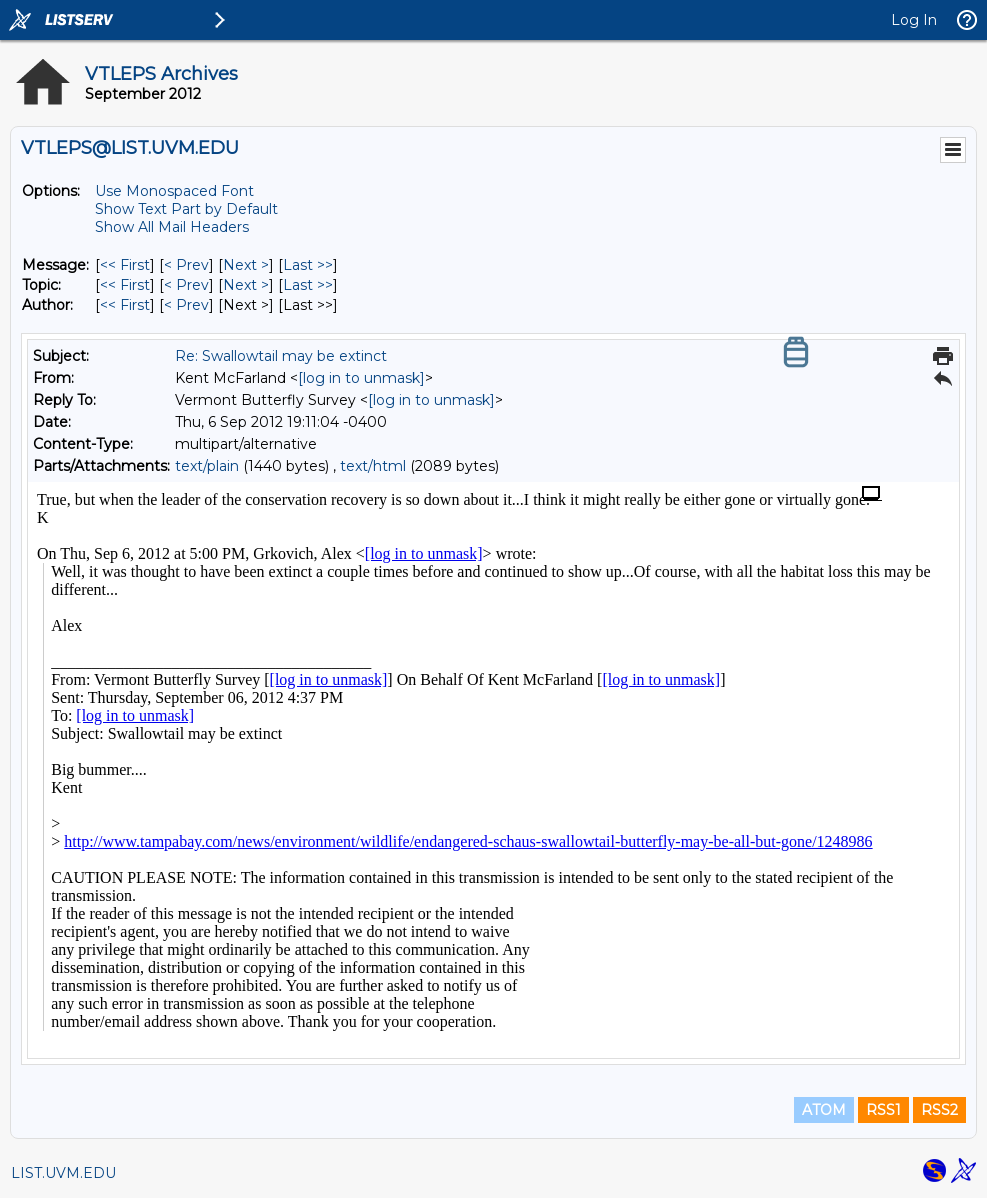  What do you see at coordinates (871, 494) in the screenshot?
I see `access windows laptop or PC settings` at bounding box center [871, 494].